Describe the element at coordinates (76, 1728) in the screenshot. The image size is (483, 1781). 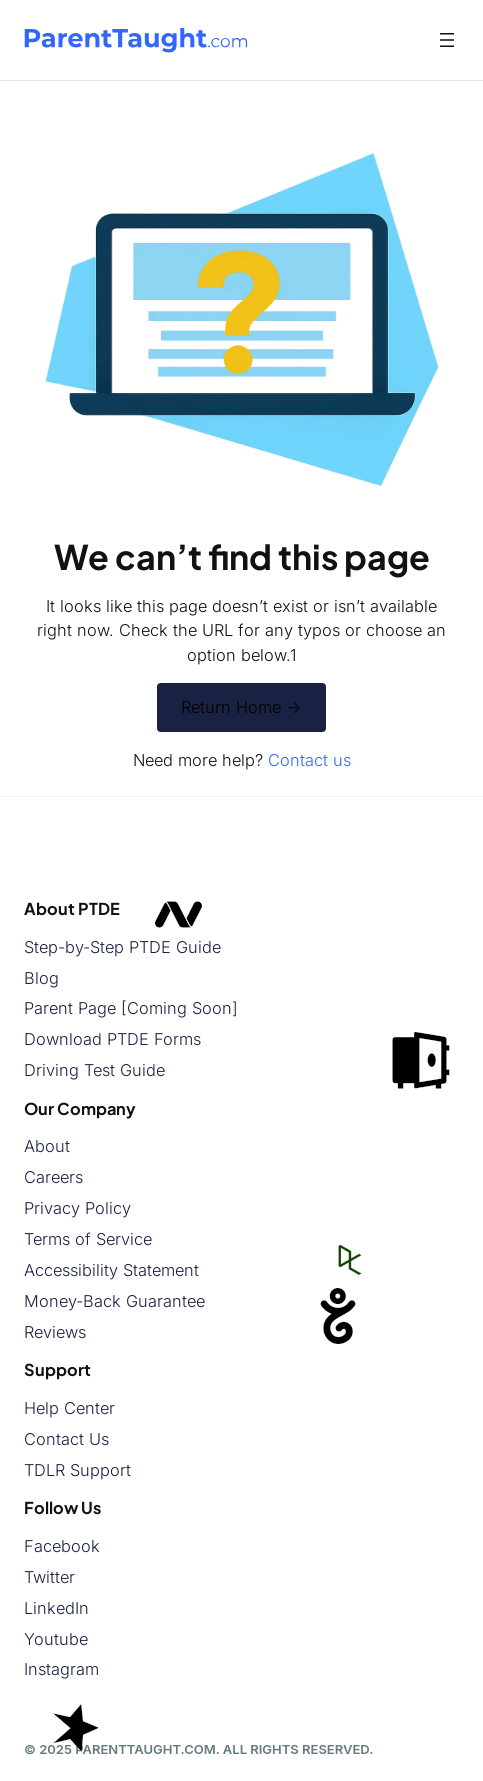
I see `open the Spreaker podcast platform` at that location.